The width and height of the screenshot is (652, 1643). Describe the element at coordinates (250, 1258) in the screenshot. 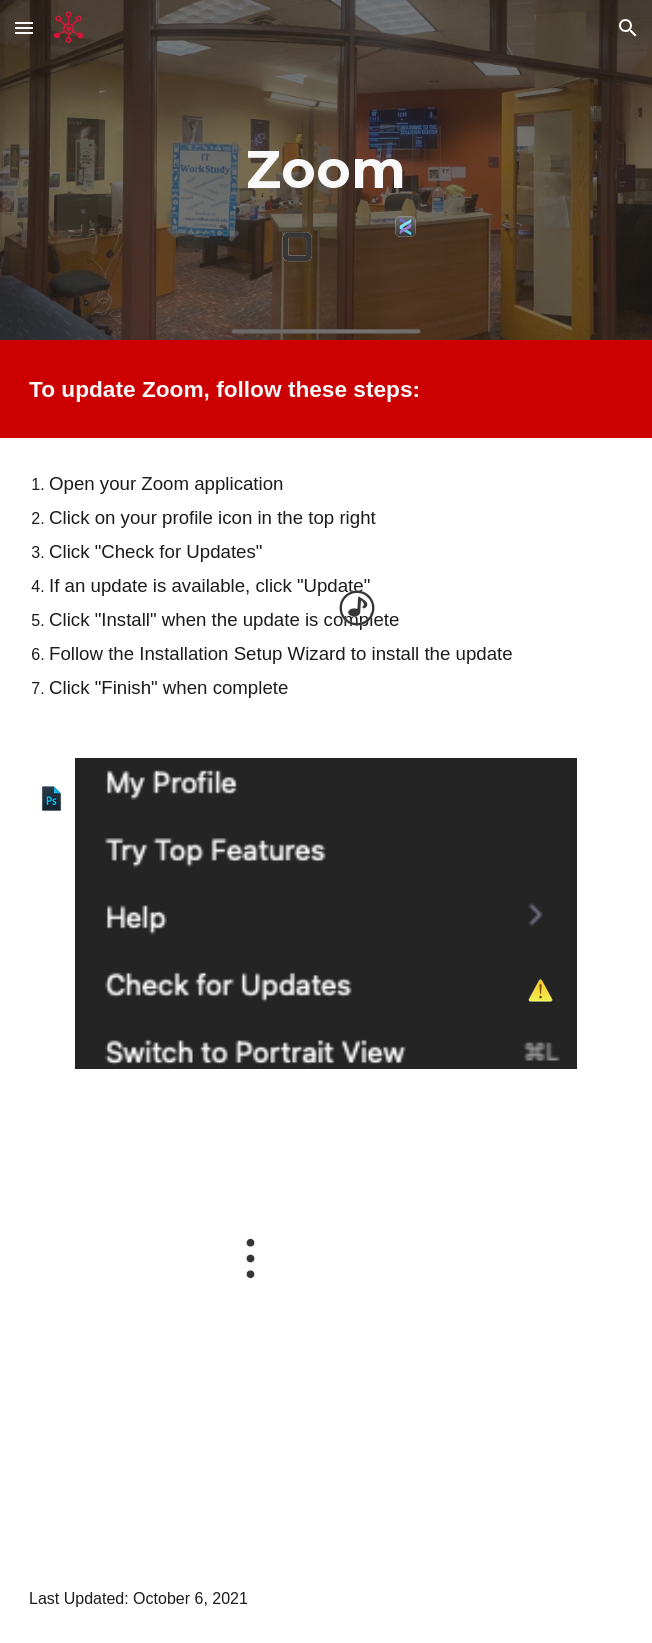

I see `access more options or settings` at that location.